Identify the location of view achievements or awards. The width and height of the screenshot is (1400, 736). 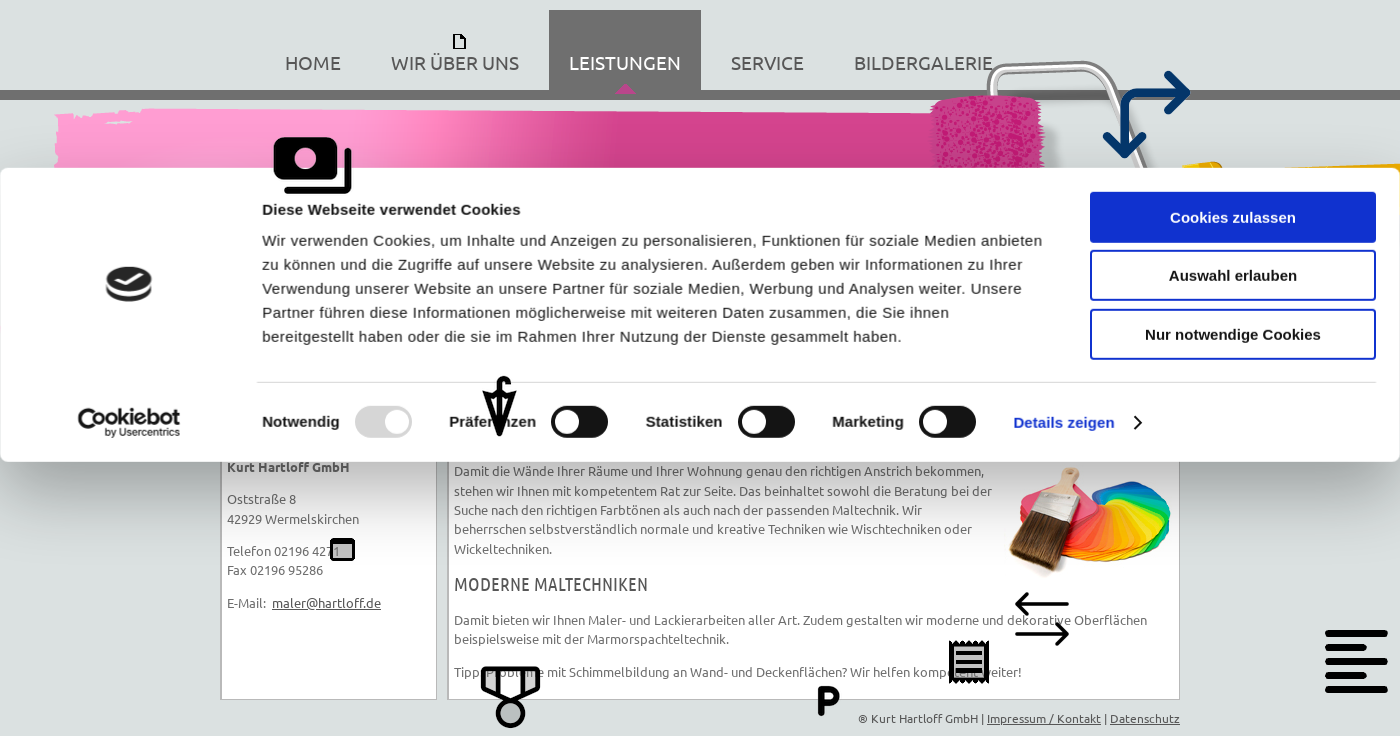
(510, 693).